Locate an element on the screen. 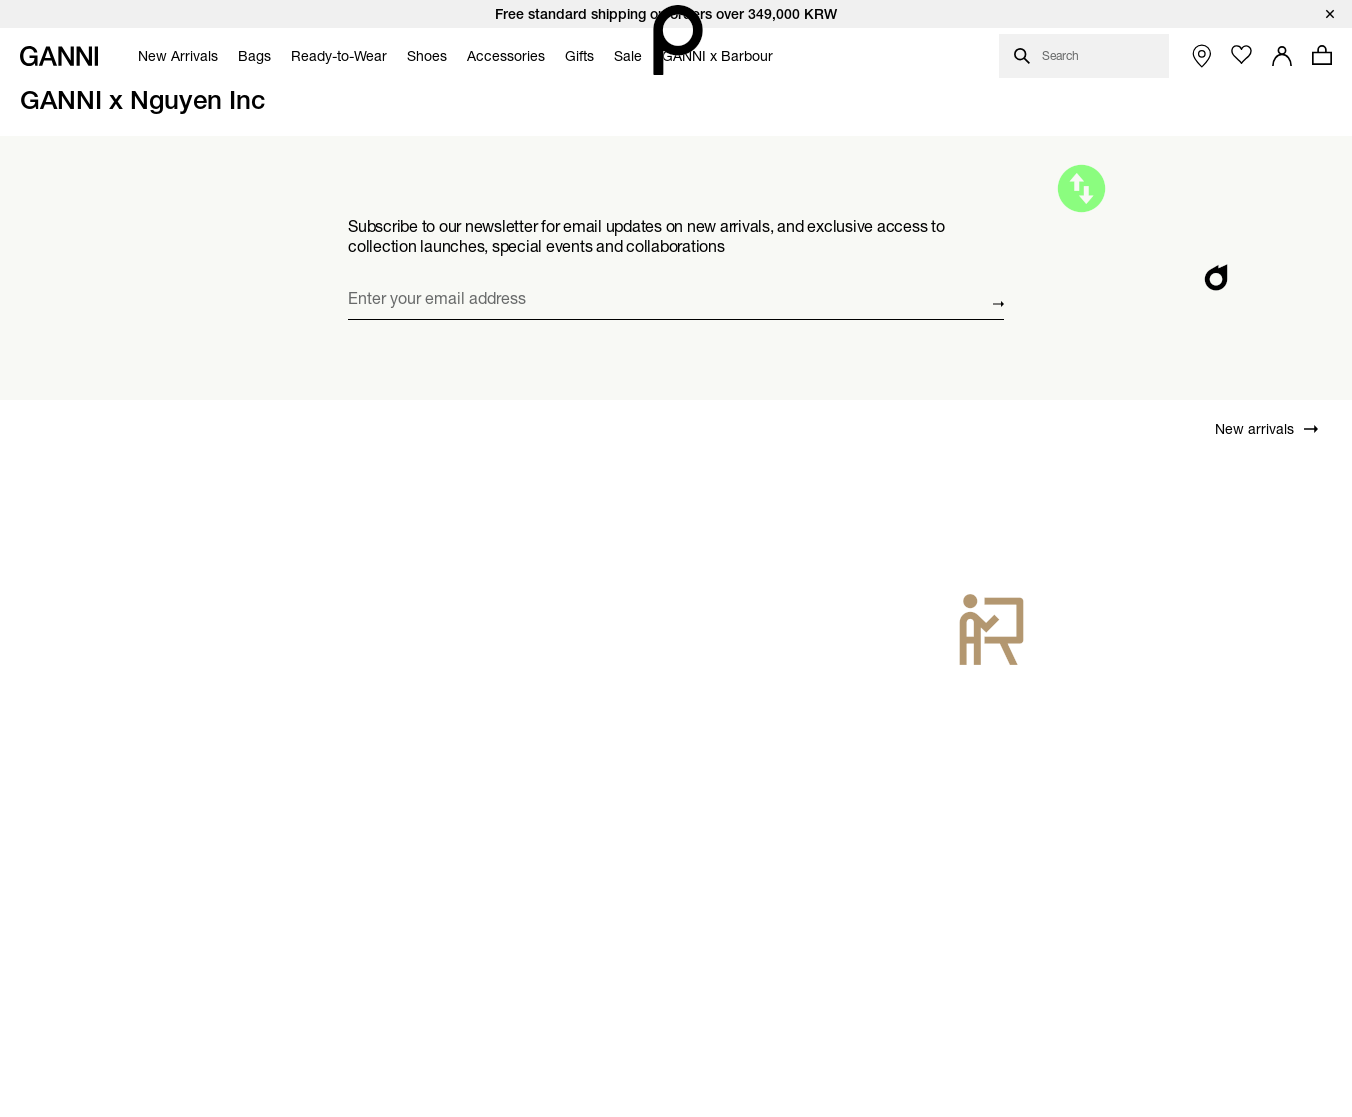  meteor or comet indicator for weather events is located at coordinates (1216, 278).